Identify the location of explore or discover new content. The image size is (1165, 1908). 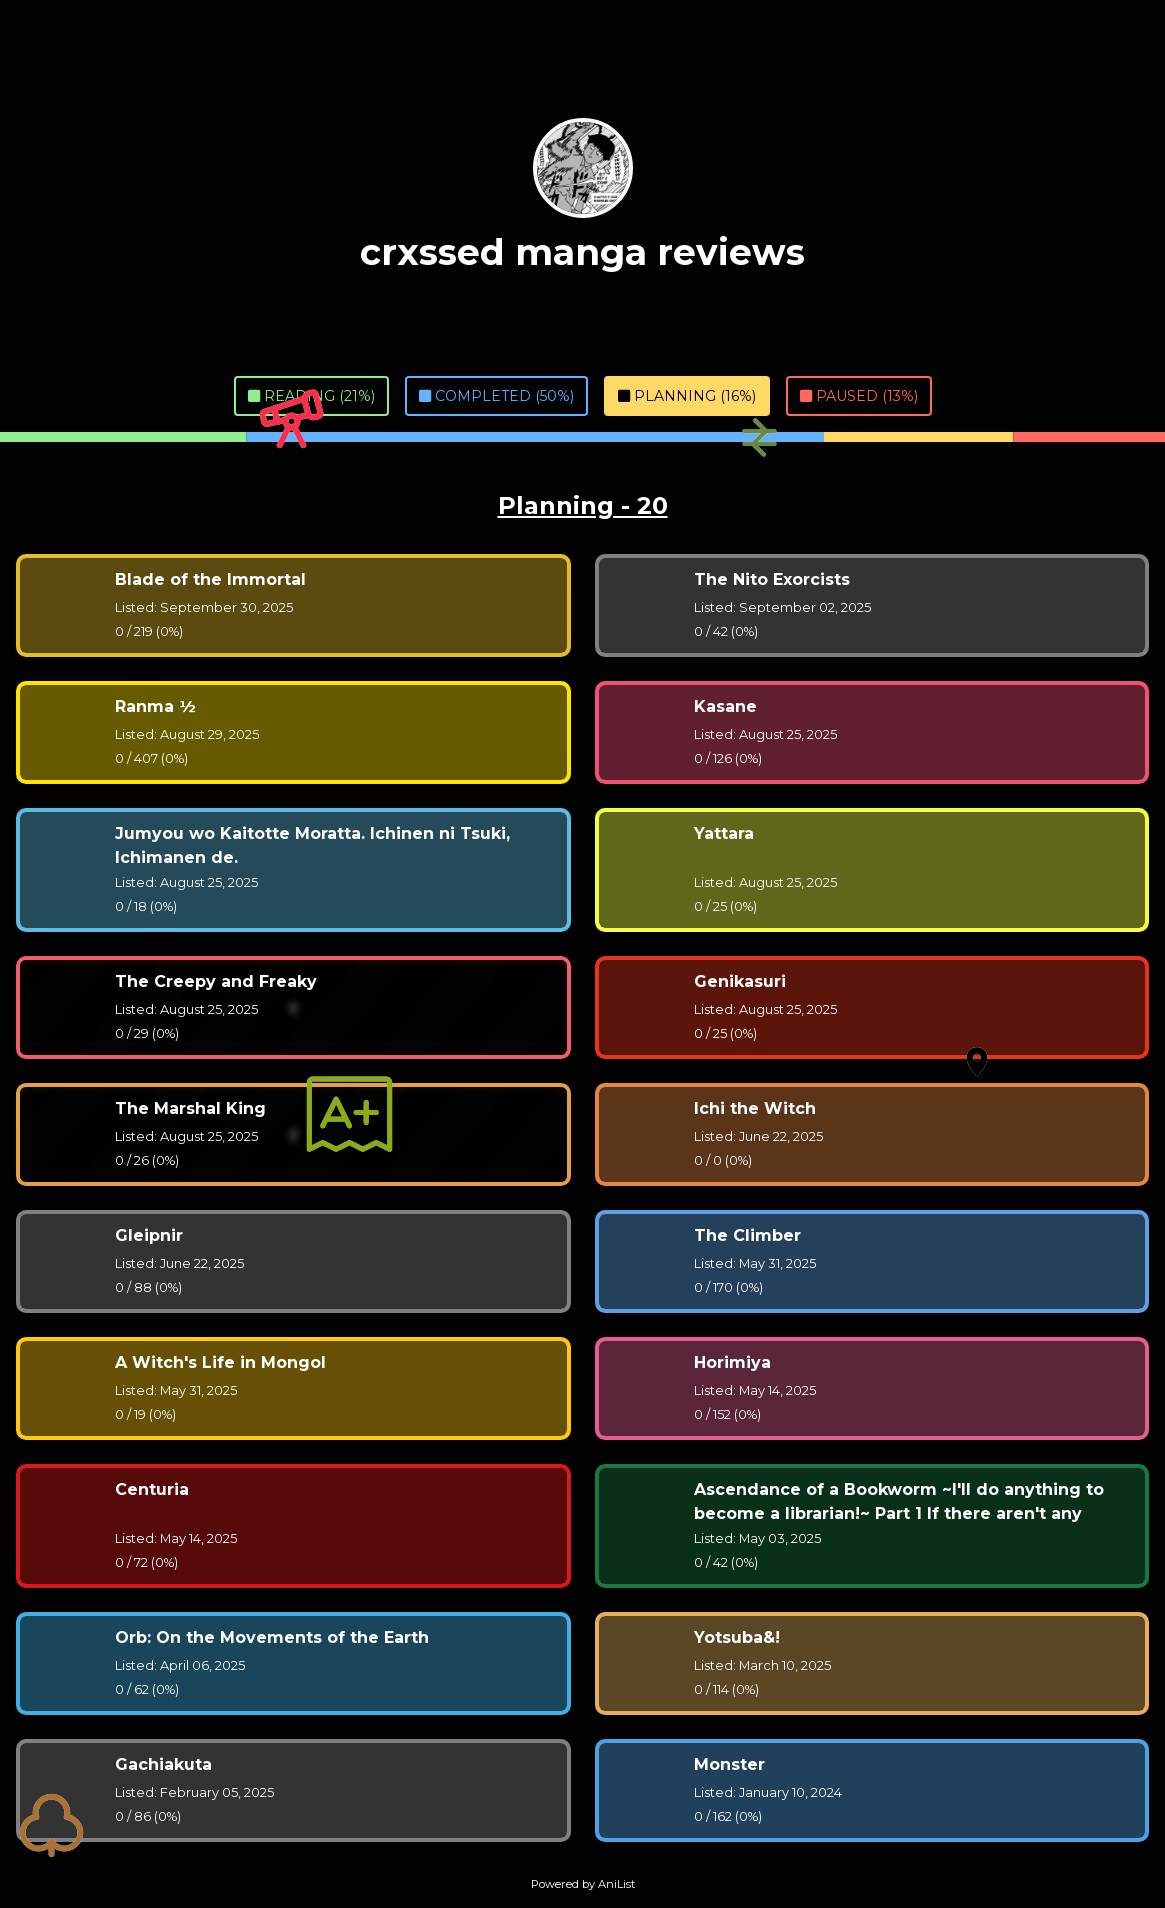
(291, 418).